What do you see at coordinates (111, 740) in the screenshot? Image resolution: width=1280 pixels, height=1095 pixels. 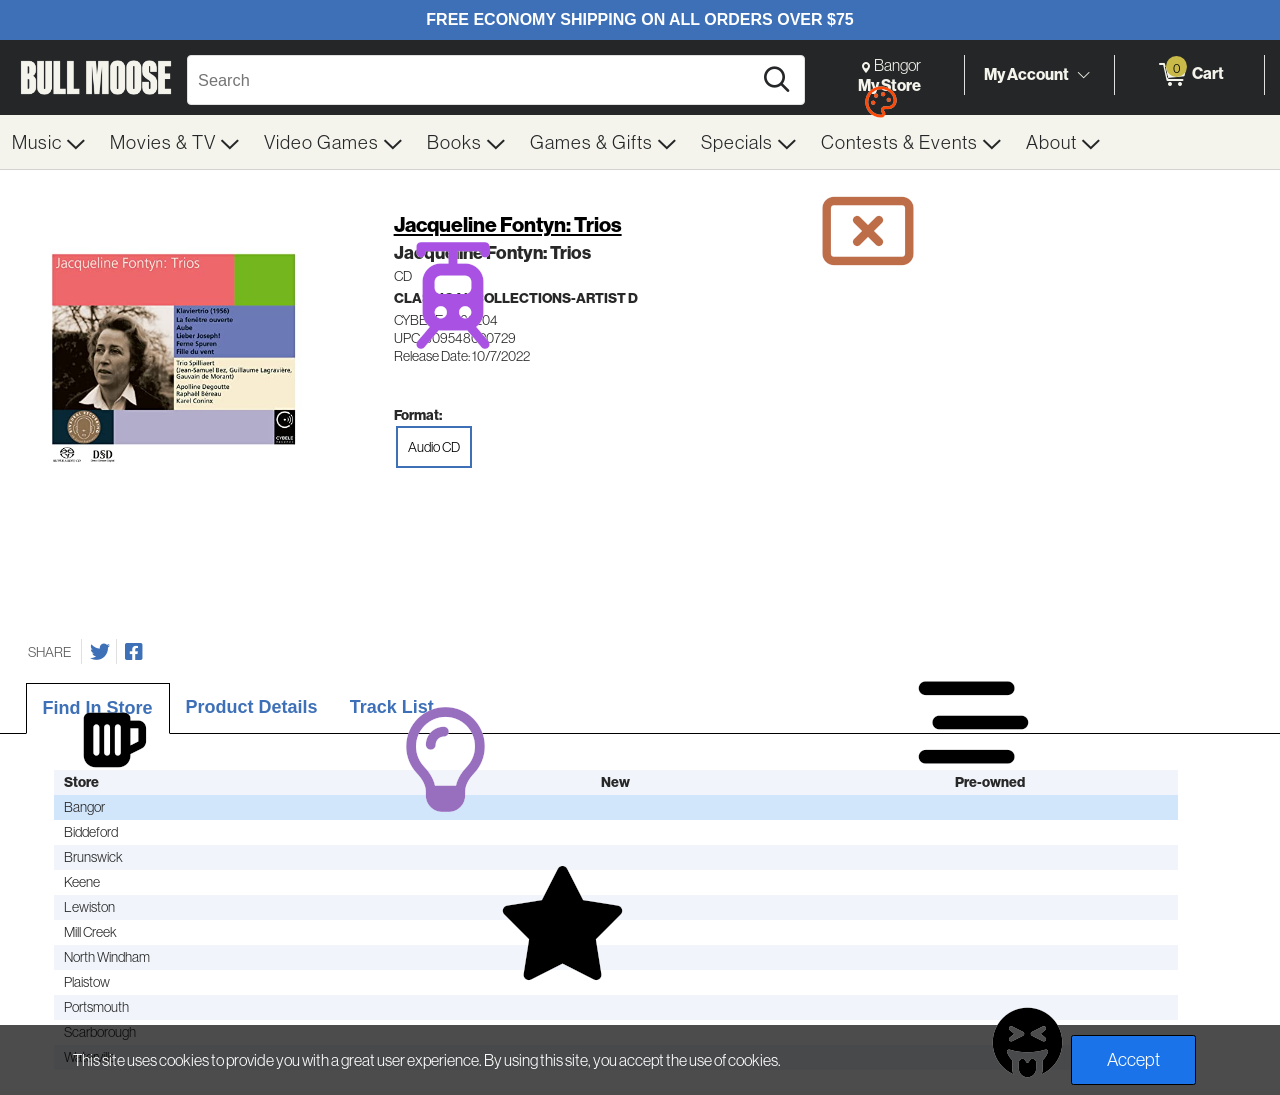 I see `browse nearby bars or pubs` at bounding box center [111, 740].